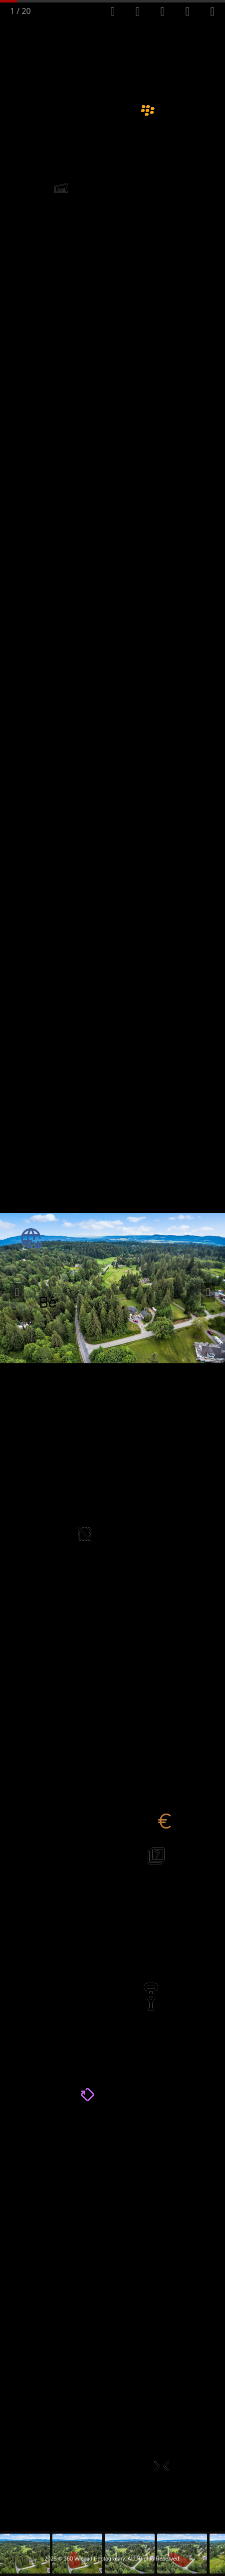 The height and width of the screenshot is (2576, 225). What do you see at coordinates (162, 2466) in the screenshot?
I see `collapse or minimize a panel` at bounding box center [162, 2466].